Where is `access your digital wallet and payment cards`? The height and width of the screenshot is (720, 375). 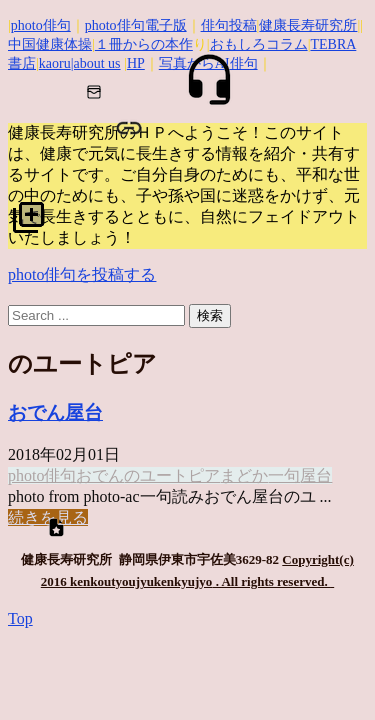 access your digital wallet and payment cards is located at coordinates (94, 92).